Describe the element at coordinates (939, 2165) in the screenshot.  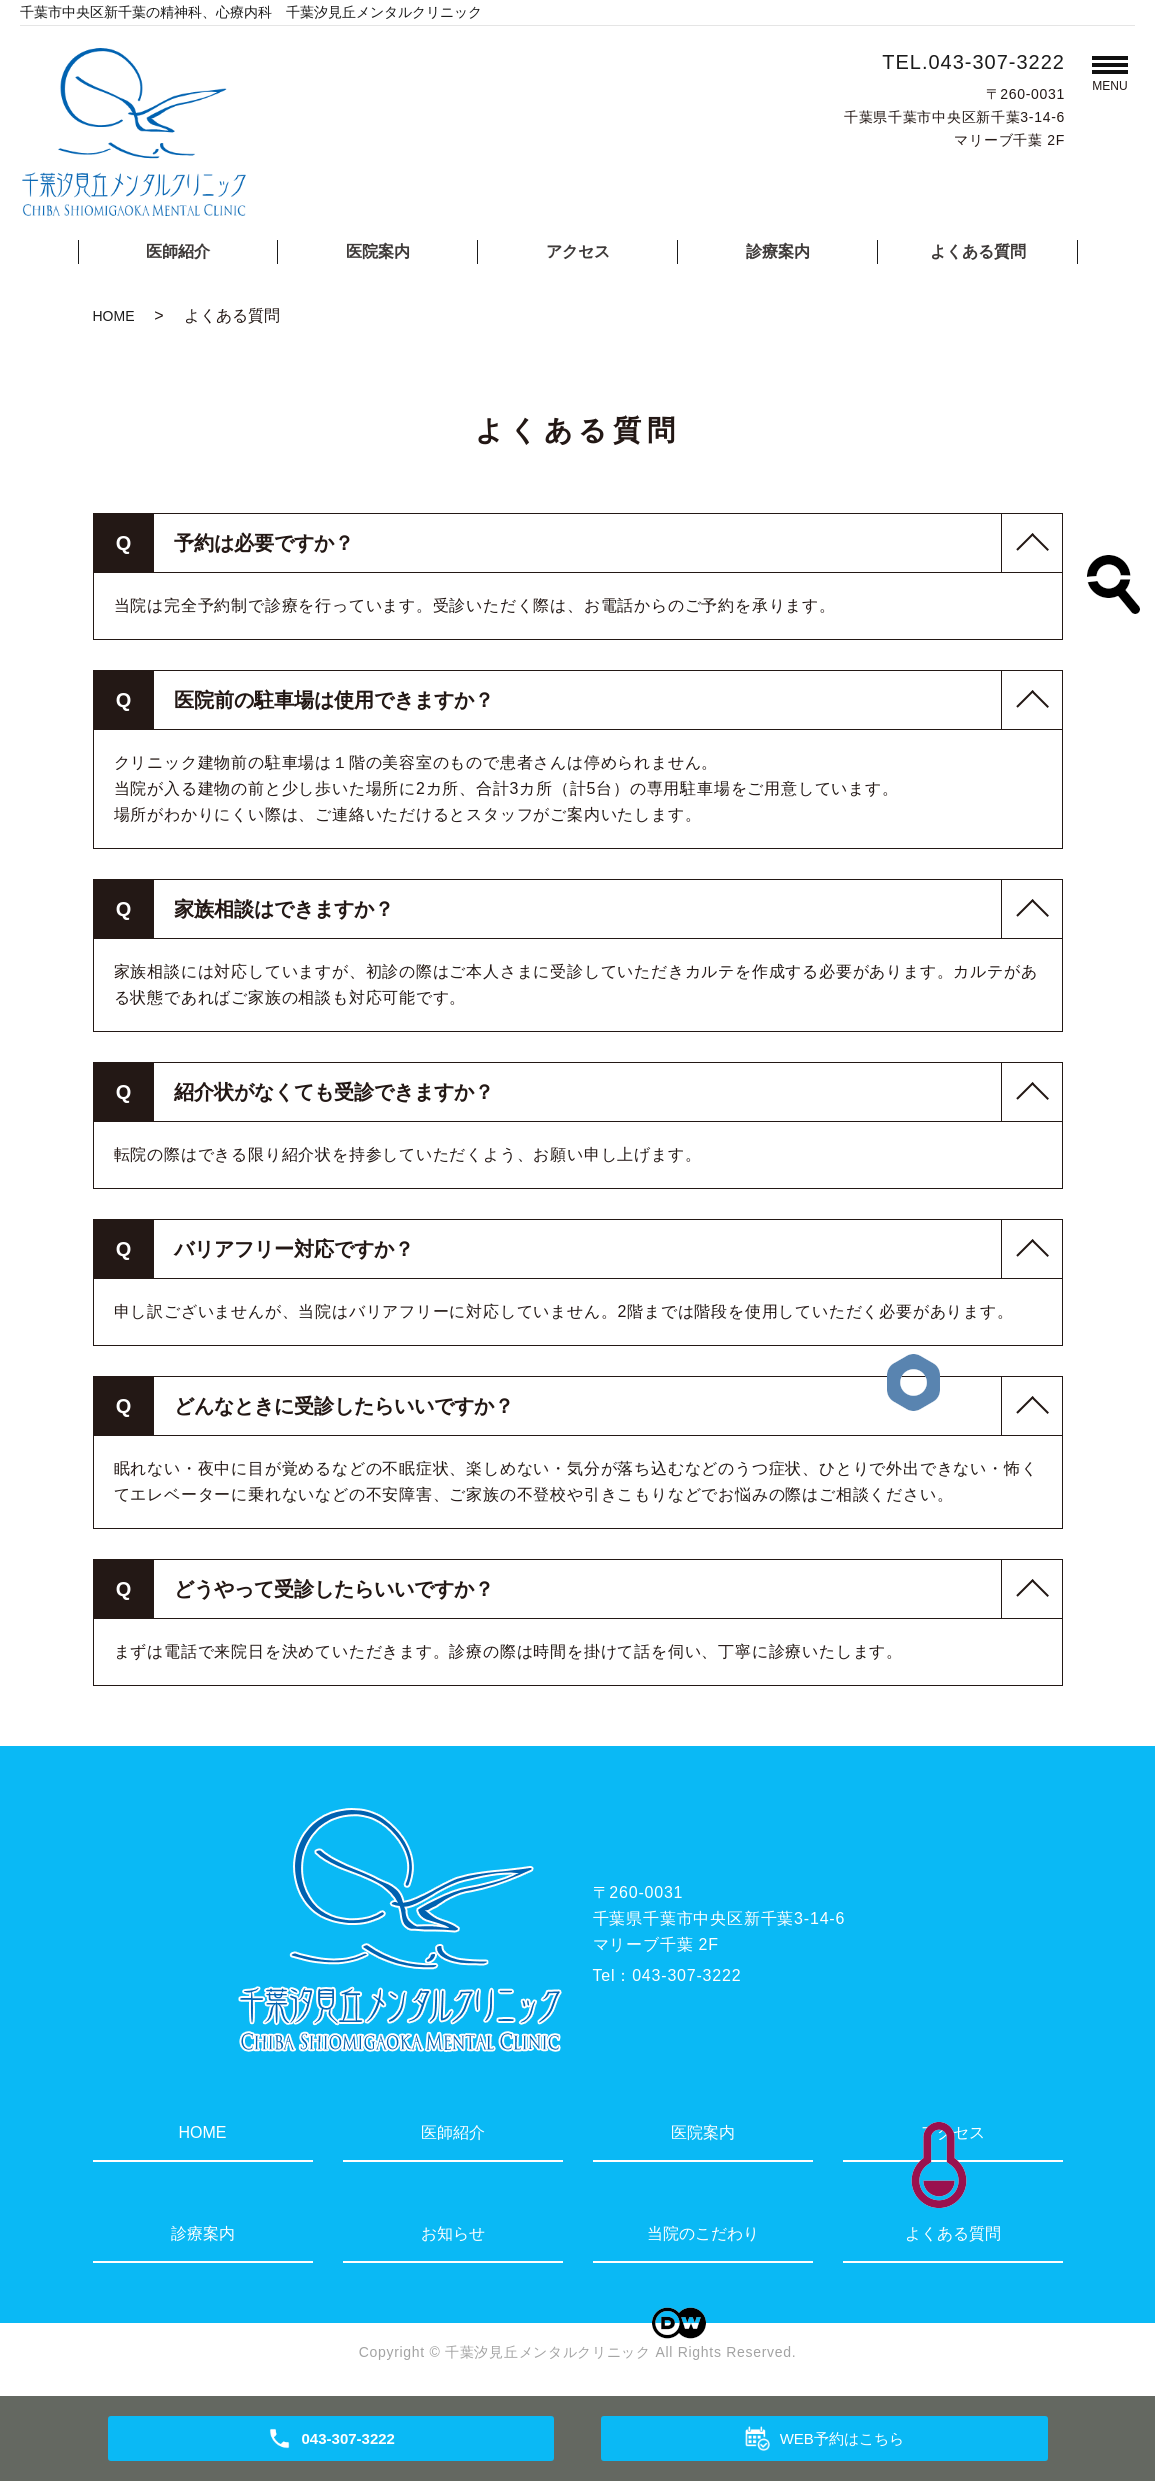
I see `indicates cold or low temperature` at that location.